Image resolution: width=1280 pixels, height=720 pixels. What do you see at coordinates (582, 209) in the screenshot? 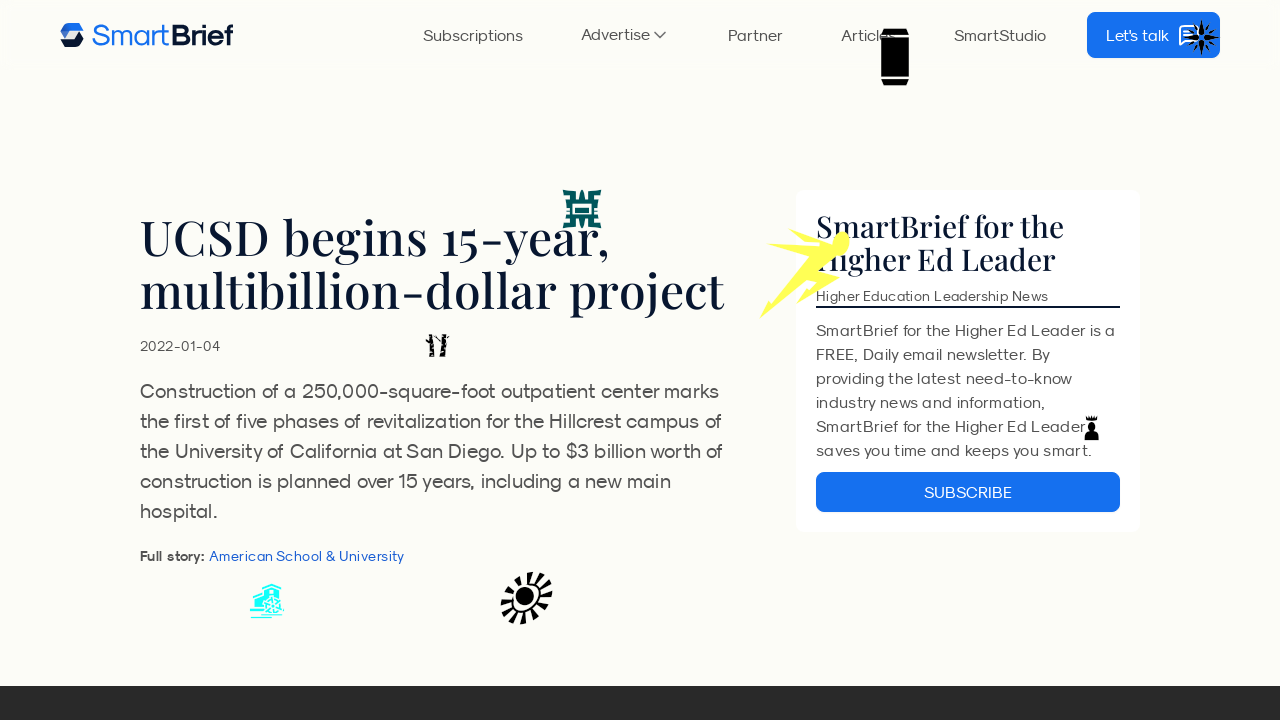
I see `abstract game element or power-up icon` at bounding box center [582, 209].